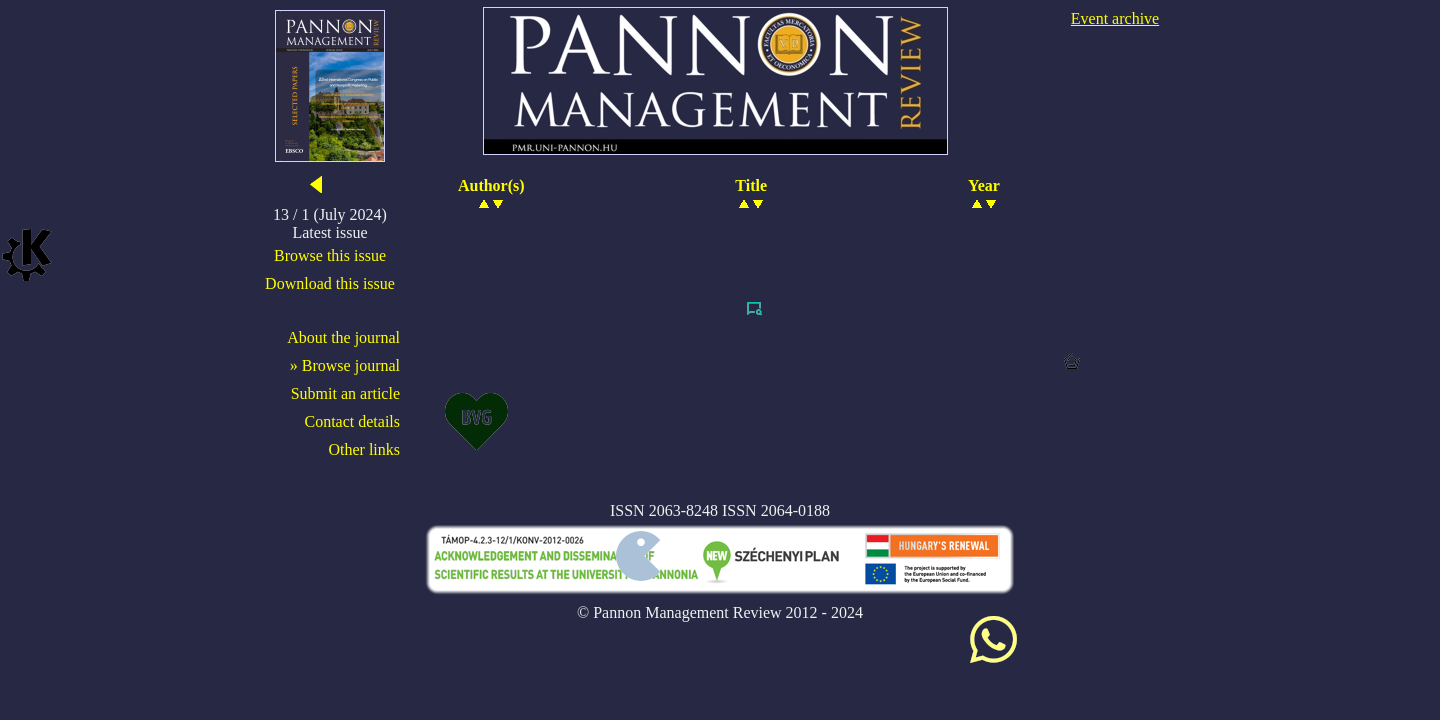 This screenshot has height=720, width=1440. What do you see at coordinates (1072, 361) in the screenshot?
I see `geode geometry dash mod loader logo` at bounding box center [1072, 361].